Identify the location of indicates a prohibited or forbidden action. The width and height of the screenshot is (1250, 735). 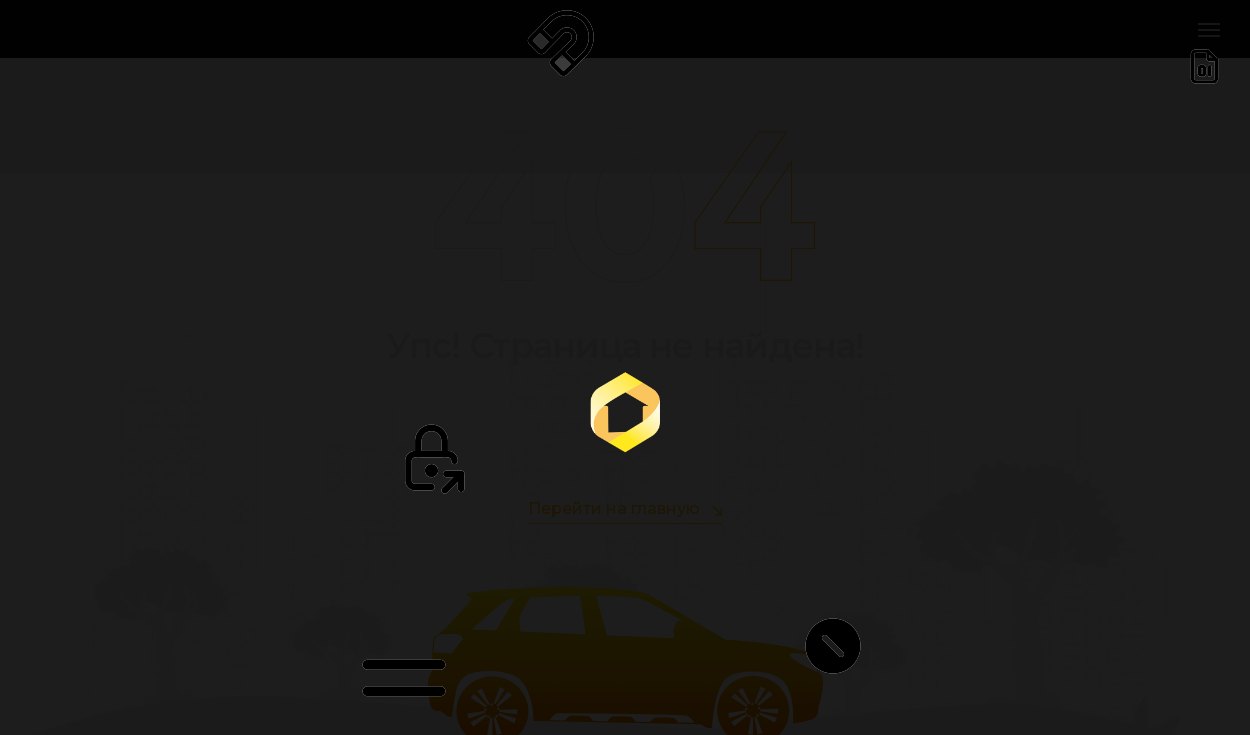
(833, 646).